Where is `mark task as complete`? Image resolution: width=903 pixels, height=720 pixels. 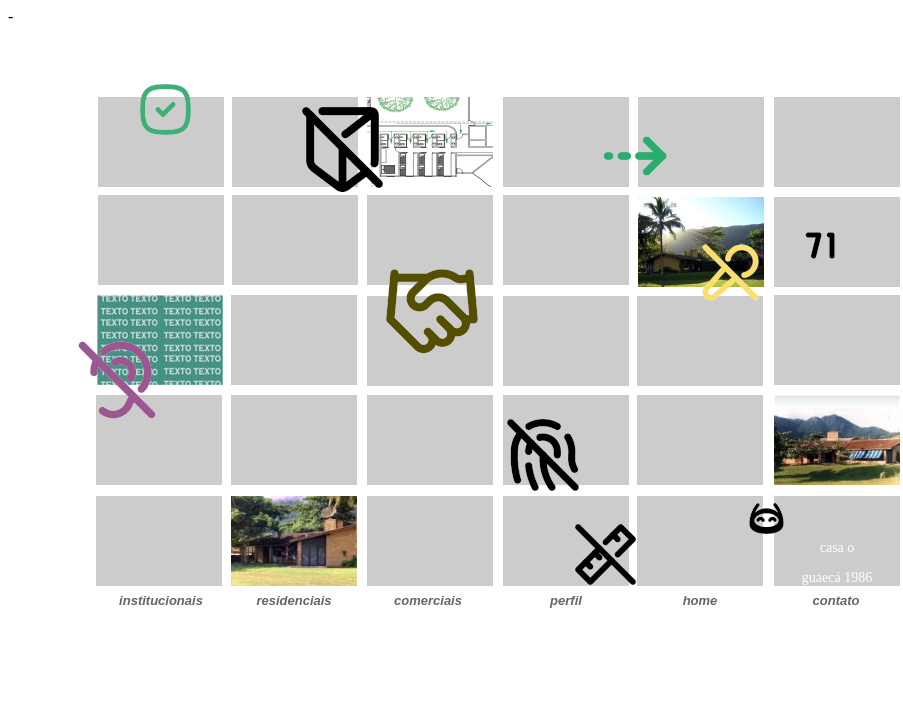 mark task as complete is located at coordinates (165, 109).